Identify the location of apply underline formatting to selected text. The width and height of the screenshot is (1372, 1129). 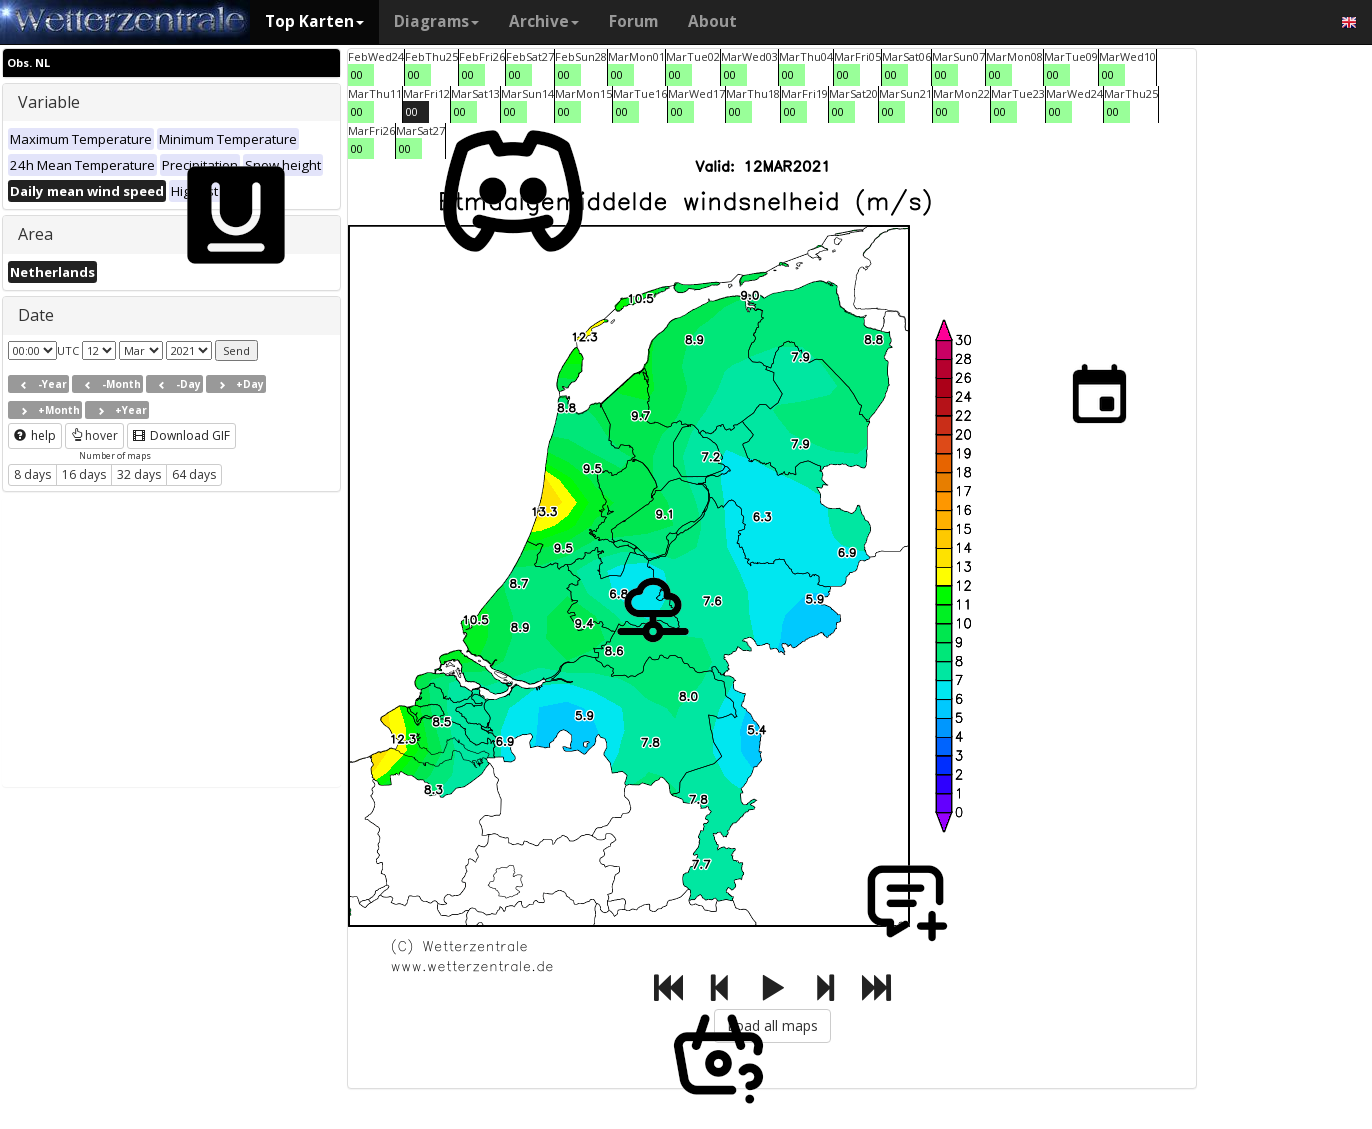
(236, 215).